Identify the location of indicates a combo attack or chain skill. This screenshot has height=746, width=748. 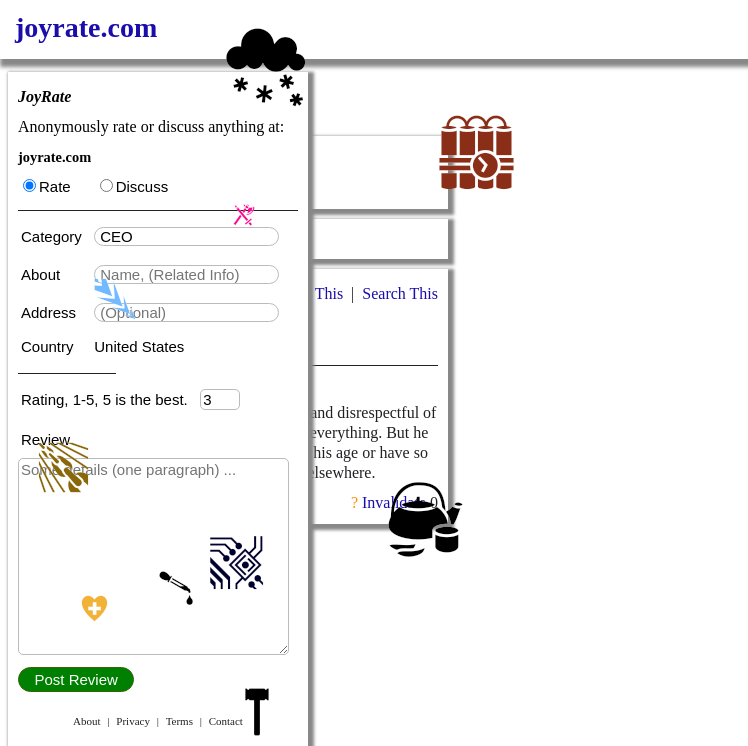
(115, 299).